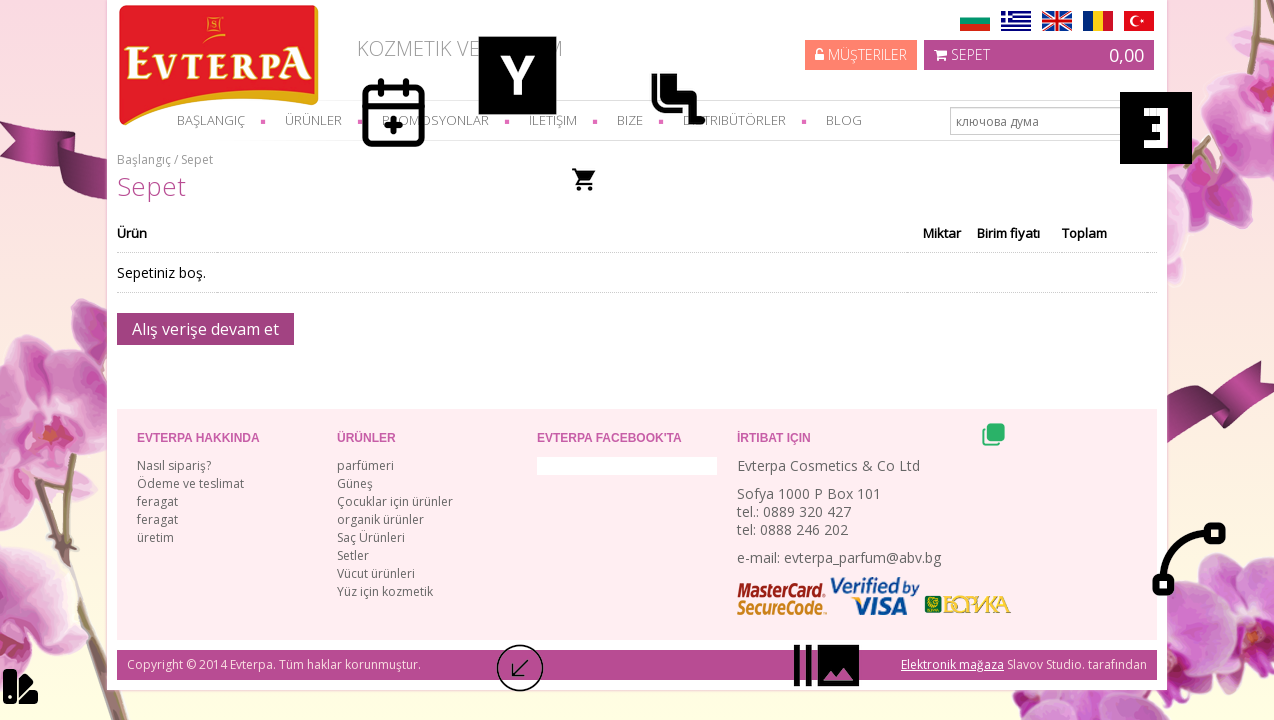 The width and height of the screenshot is (1274, 720). I want to click on standard legroom seat selection, so click(677, 99).